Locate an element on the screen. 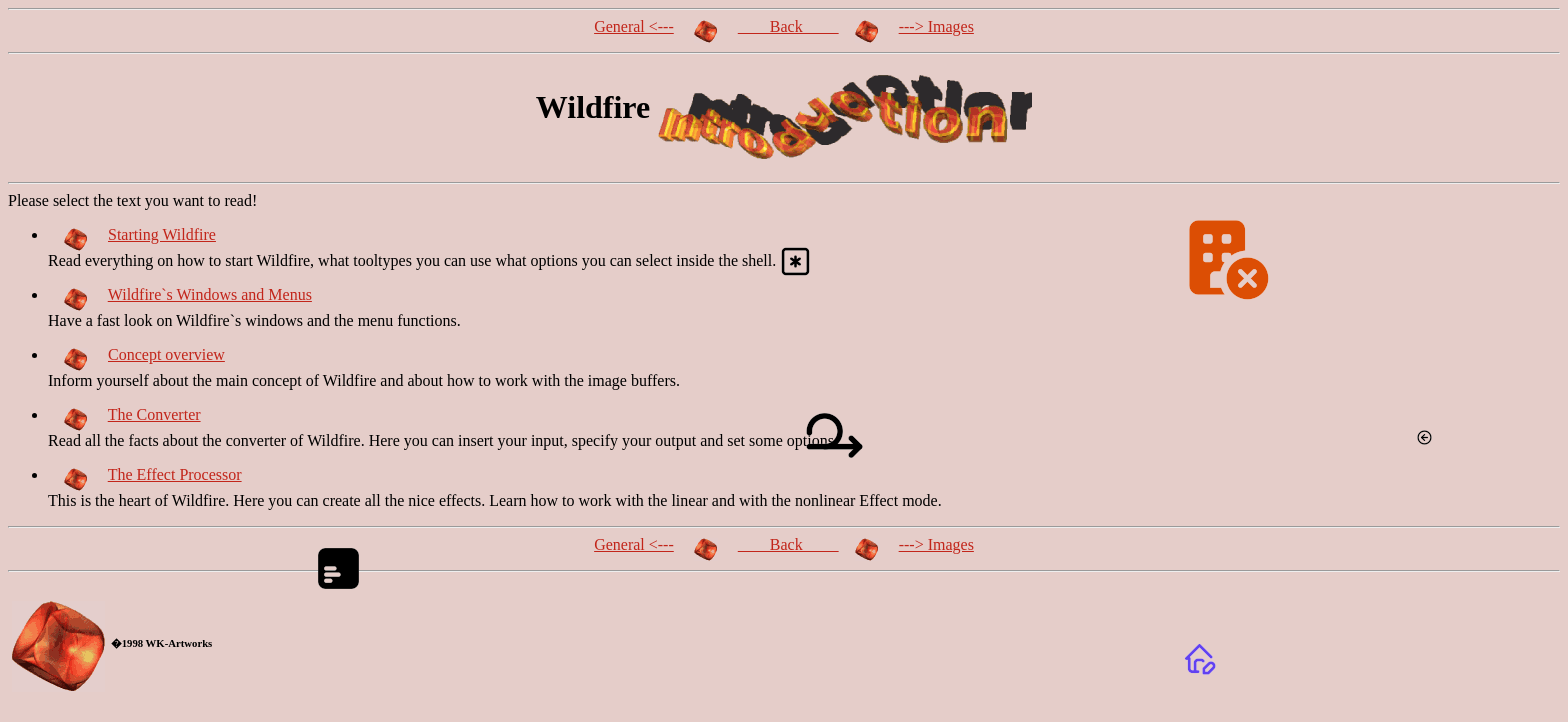 The image size is (1568, 722). align content to bottom-left of container is located at coordinates (338, 568).